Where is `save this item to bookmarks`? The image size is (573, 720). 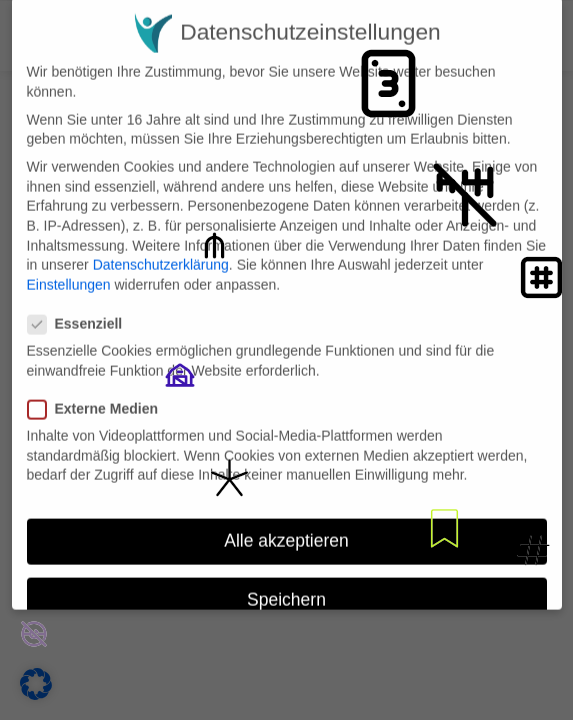 save this item to bookmarks is located at coordinates (444, 527).